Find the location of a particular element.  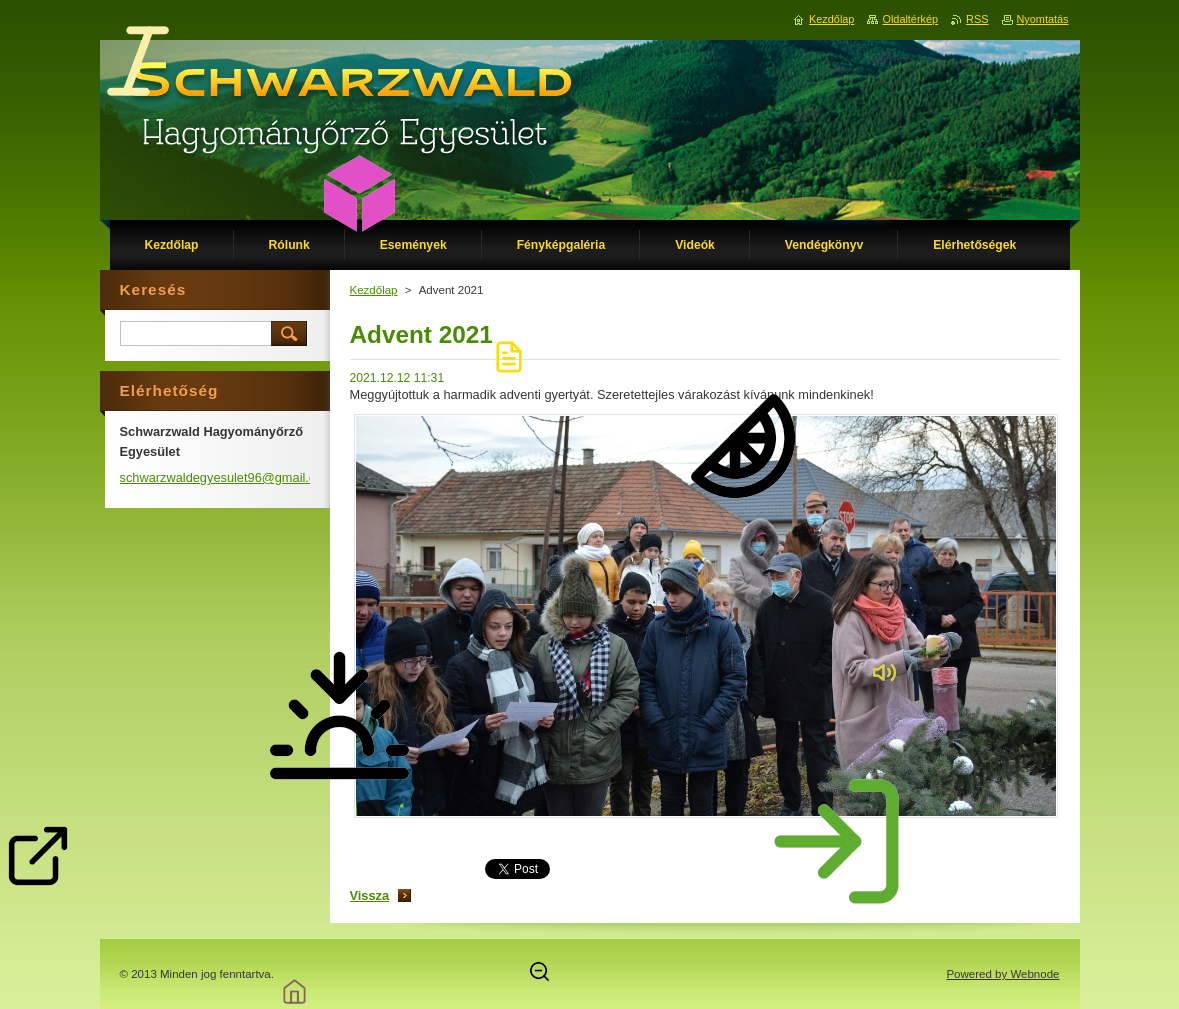

apply italic formatting to selected text is located at coordinates (138, 61).